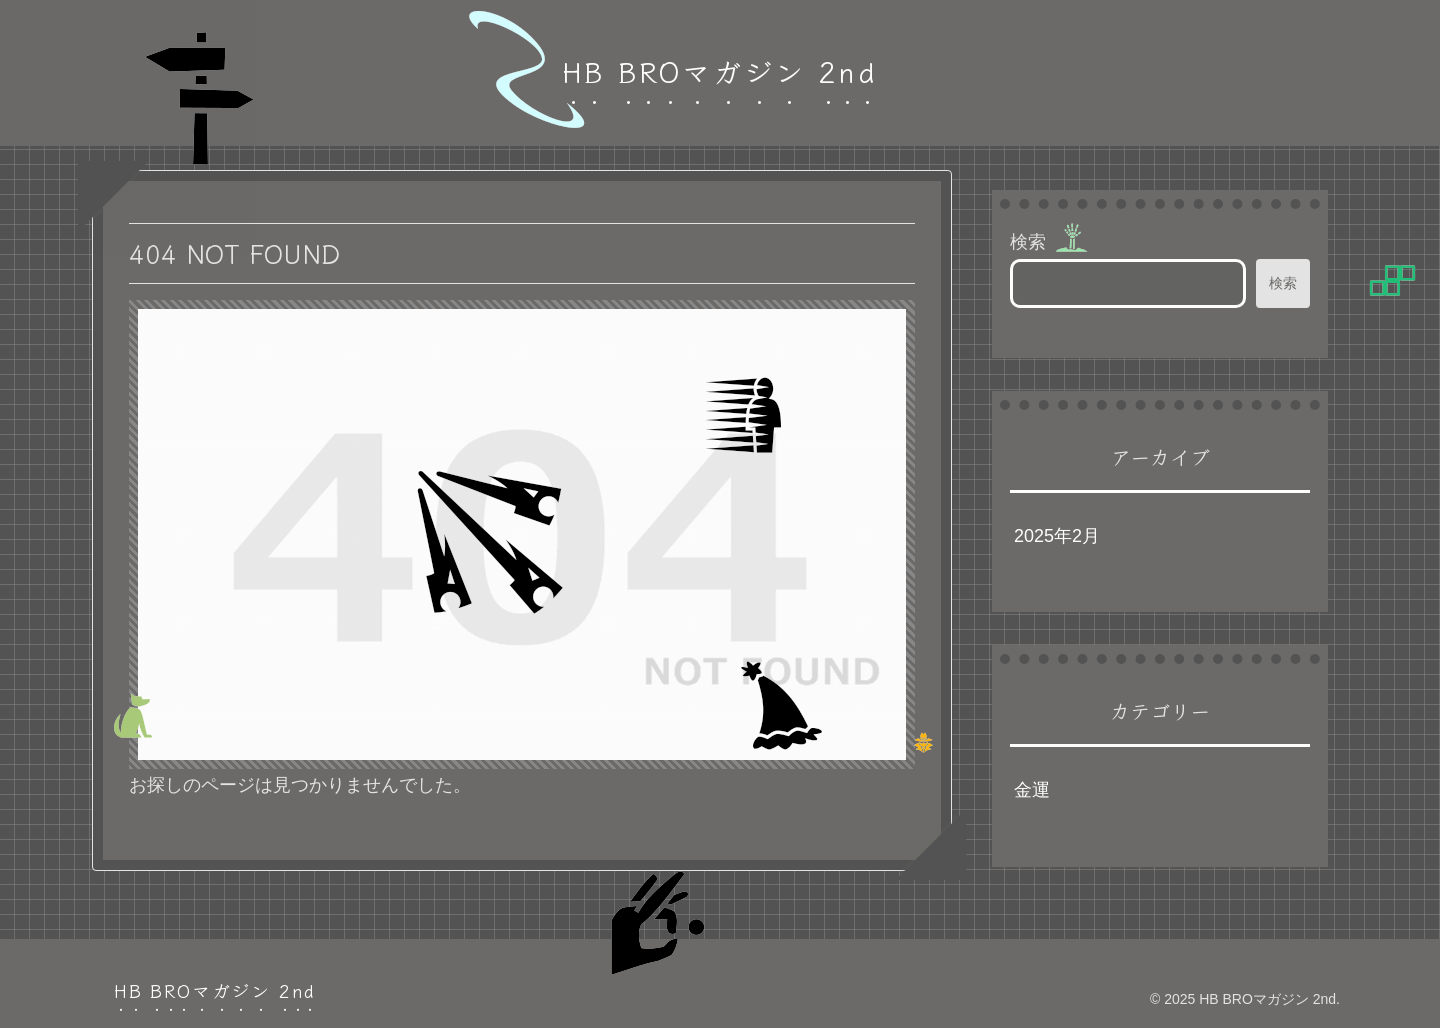 This screenshot has height=1028, width=1440. I want to click on activate multi-shot or spread attack ability, so click(490, 542).